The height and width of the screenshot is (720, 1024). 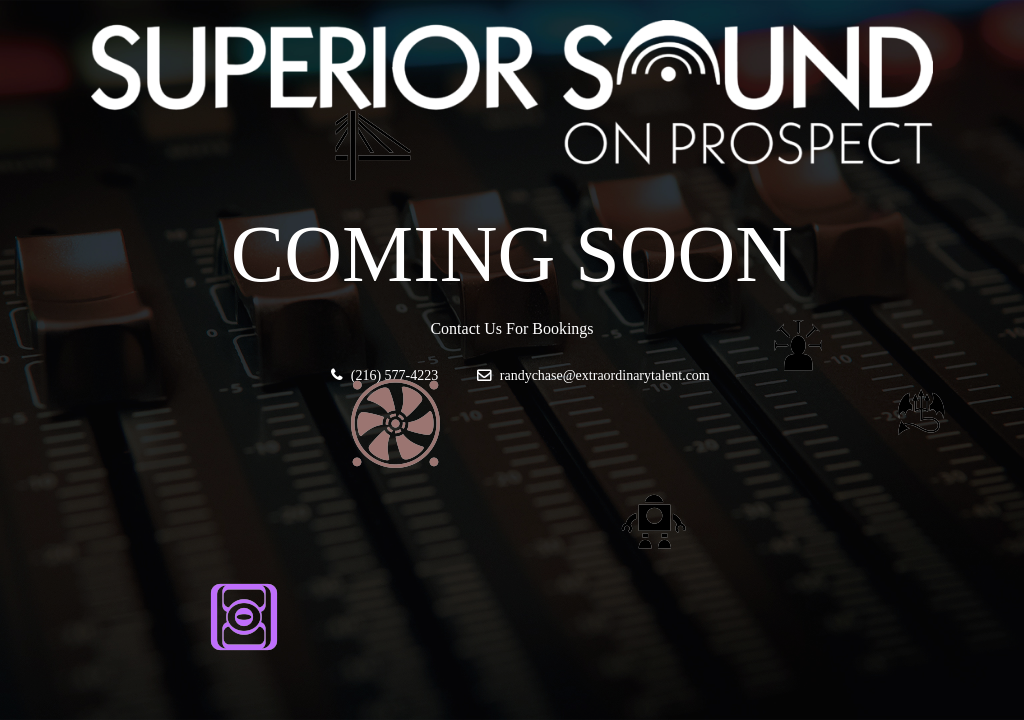 What do you see at coordinates (244, 617) in the screenshot?
I see `abstract game piece or token indicator` at bounding box center [244, 617].